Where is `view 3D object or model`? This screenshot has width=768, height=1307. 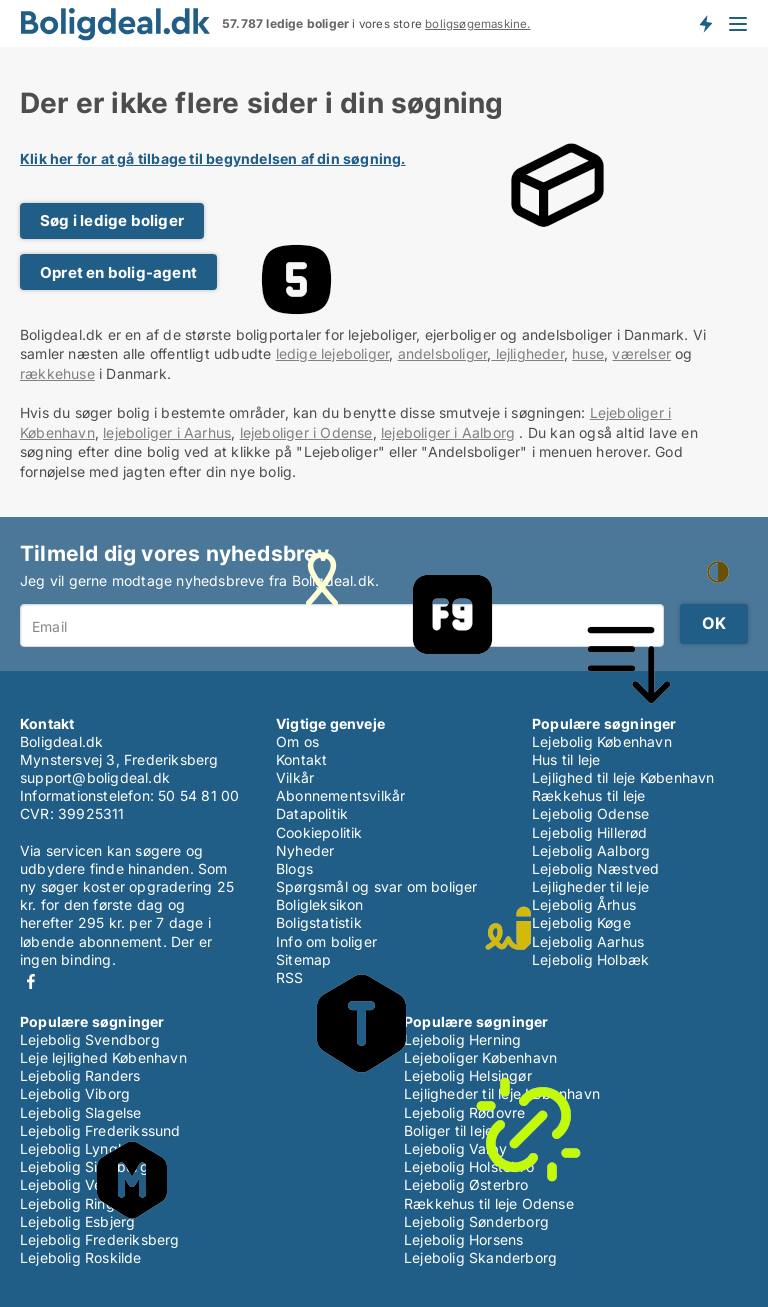 view 3D object or model is located at coordinates (557, 180).